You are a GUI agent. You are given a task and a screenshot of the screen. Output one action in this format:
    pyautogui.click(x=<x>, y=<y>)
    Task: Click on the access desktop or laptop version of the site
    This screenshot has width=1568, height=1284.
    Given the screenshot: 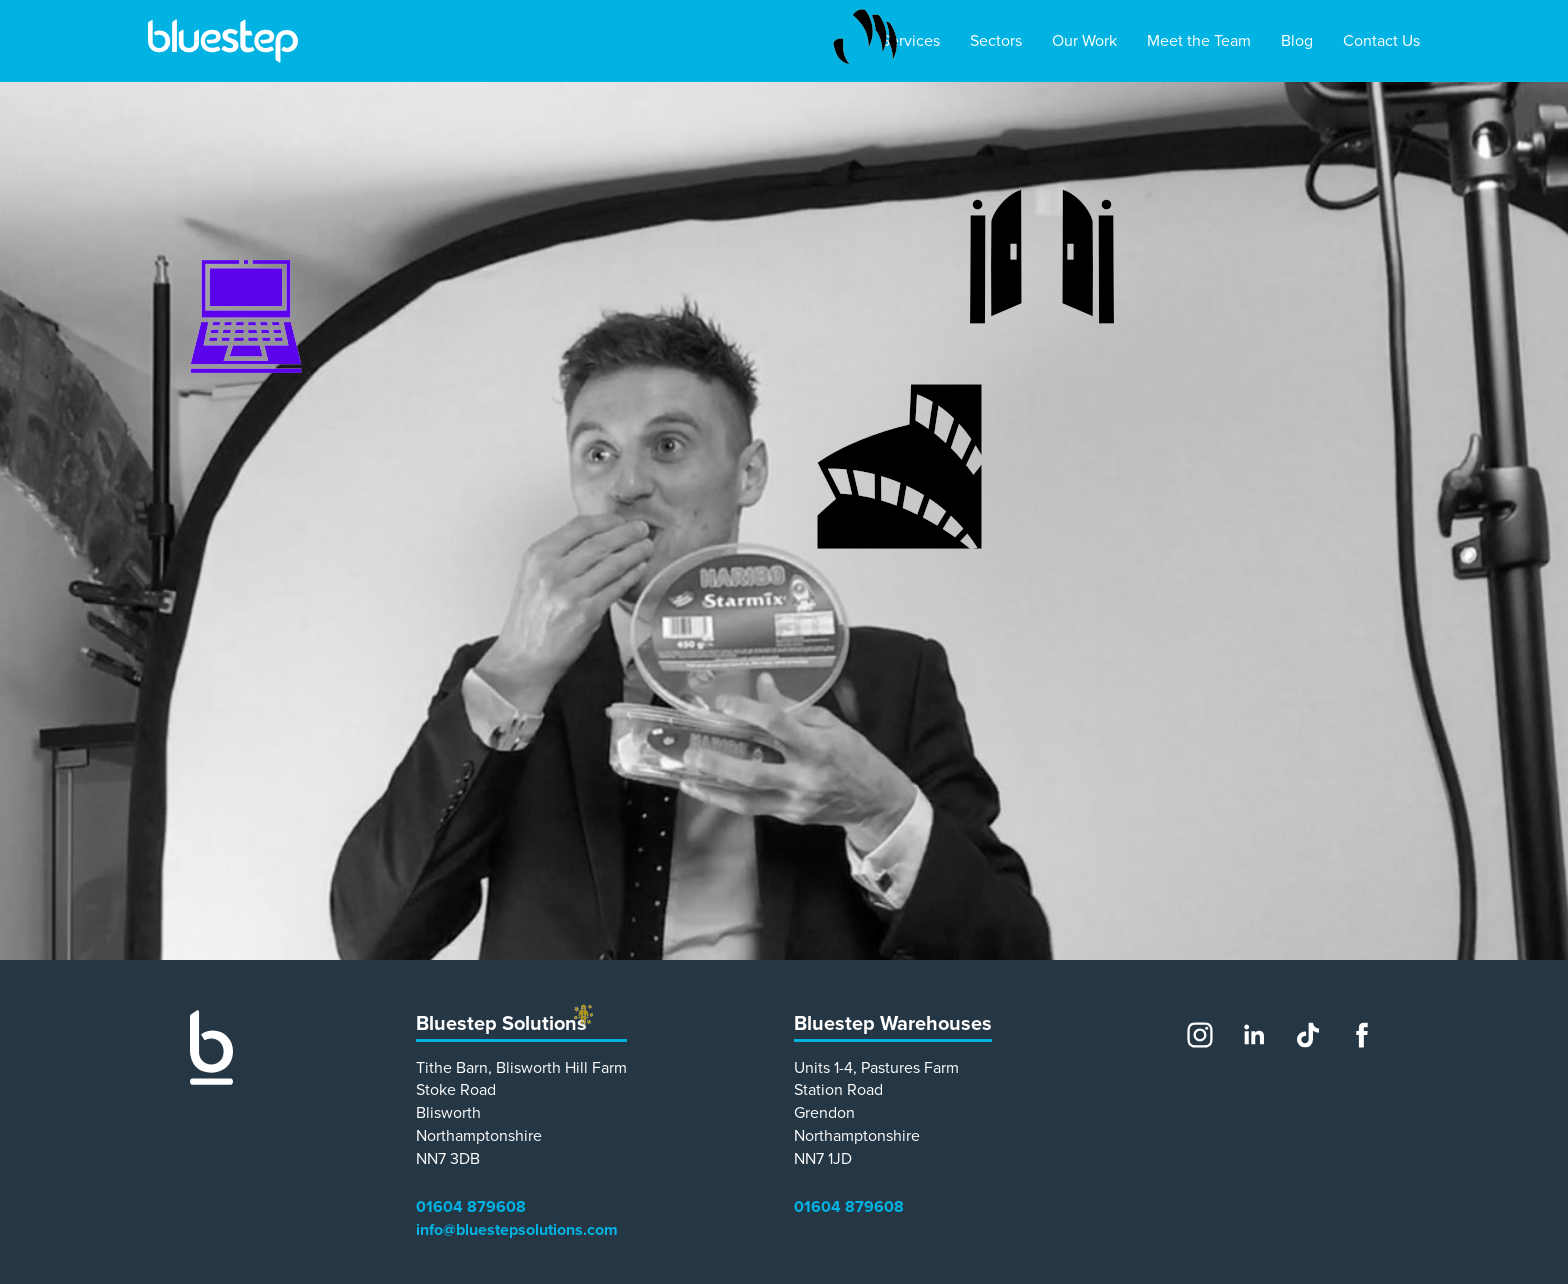 What is the action you would take?
    pyautogui.click(x=246, y=316)
    